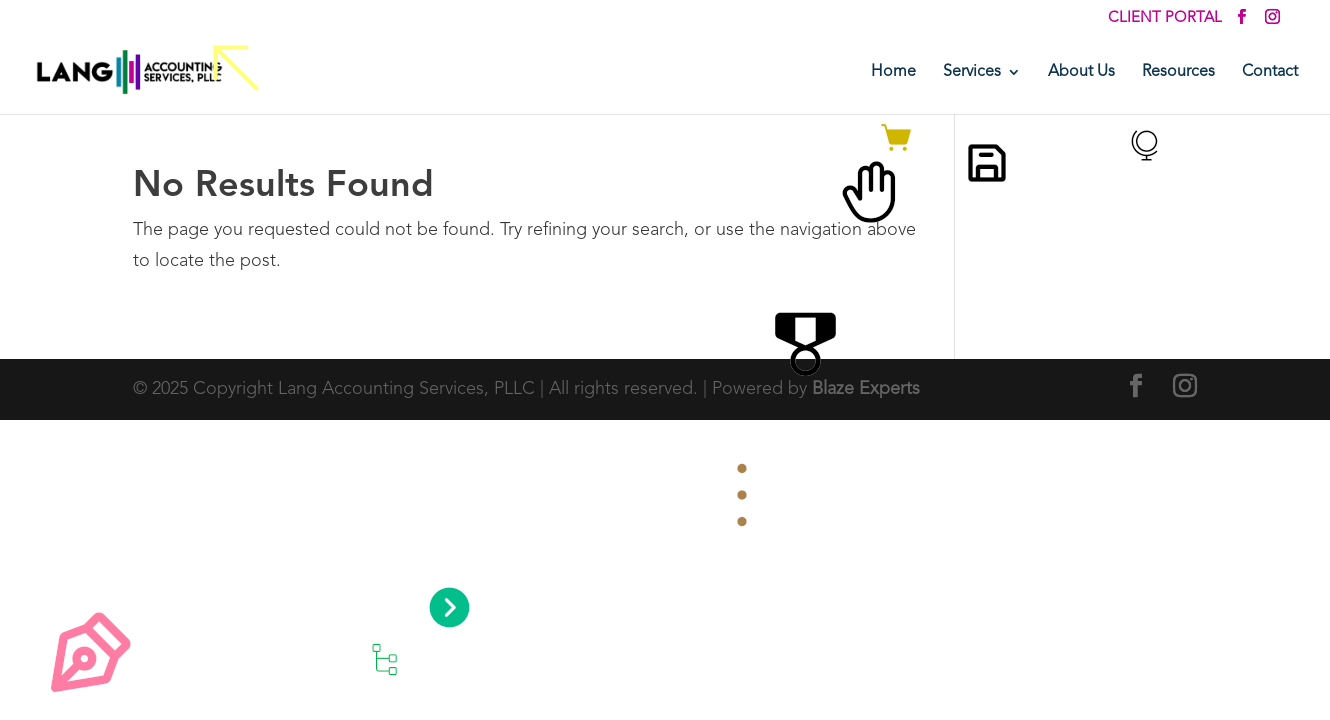 This screenshot has width=1330, height=720. Describe the element at coordinates (805, 340) in the screenshot. I see `view achievements or awards` at that location.